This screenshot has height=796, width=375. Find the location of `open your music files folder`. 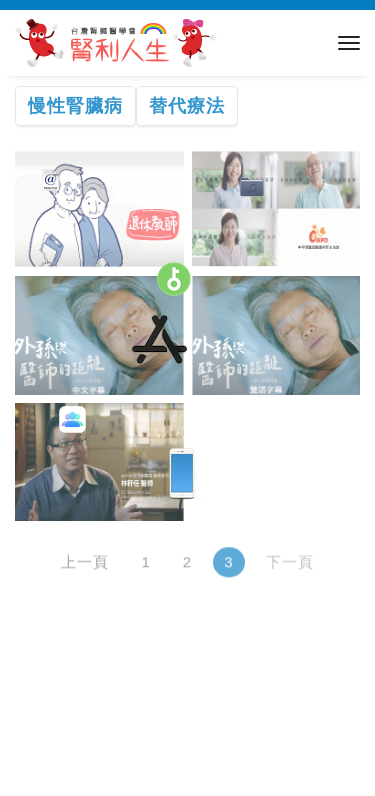

open your music files folder is located at coordinates (252, 187).